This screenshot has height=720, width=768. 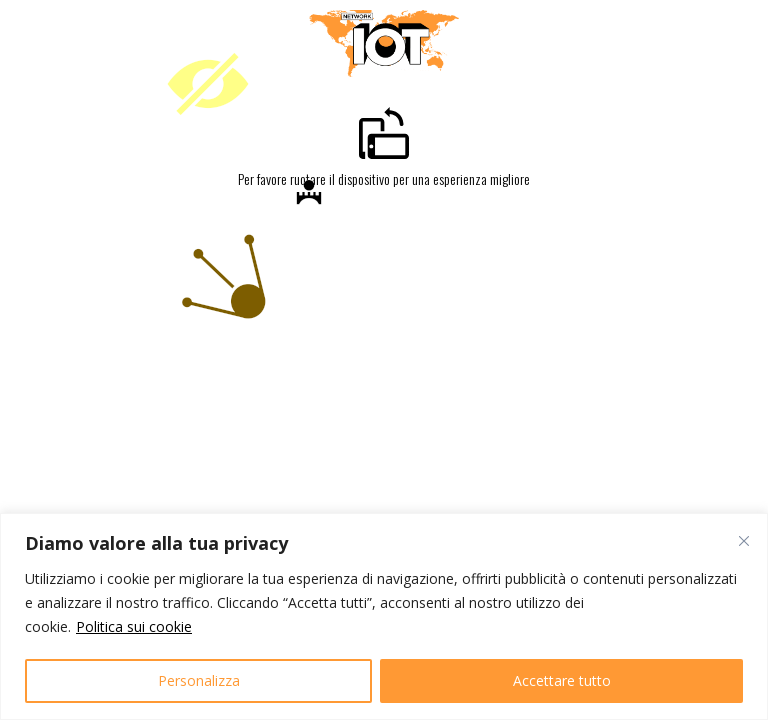 What do you see at coordinates (208, 84) in the screenshot?
I see `hide content or toggle visibility off` at bounding box center [208, 84].